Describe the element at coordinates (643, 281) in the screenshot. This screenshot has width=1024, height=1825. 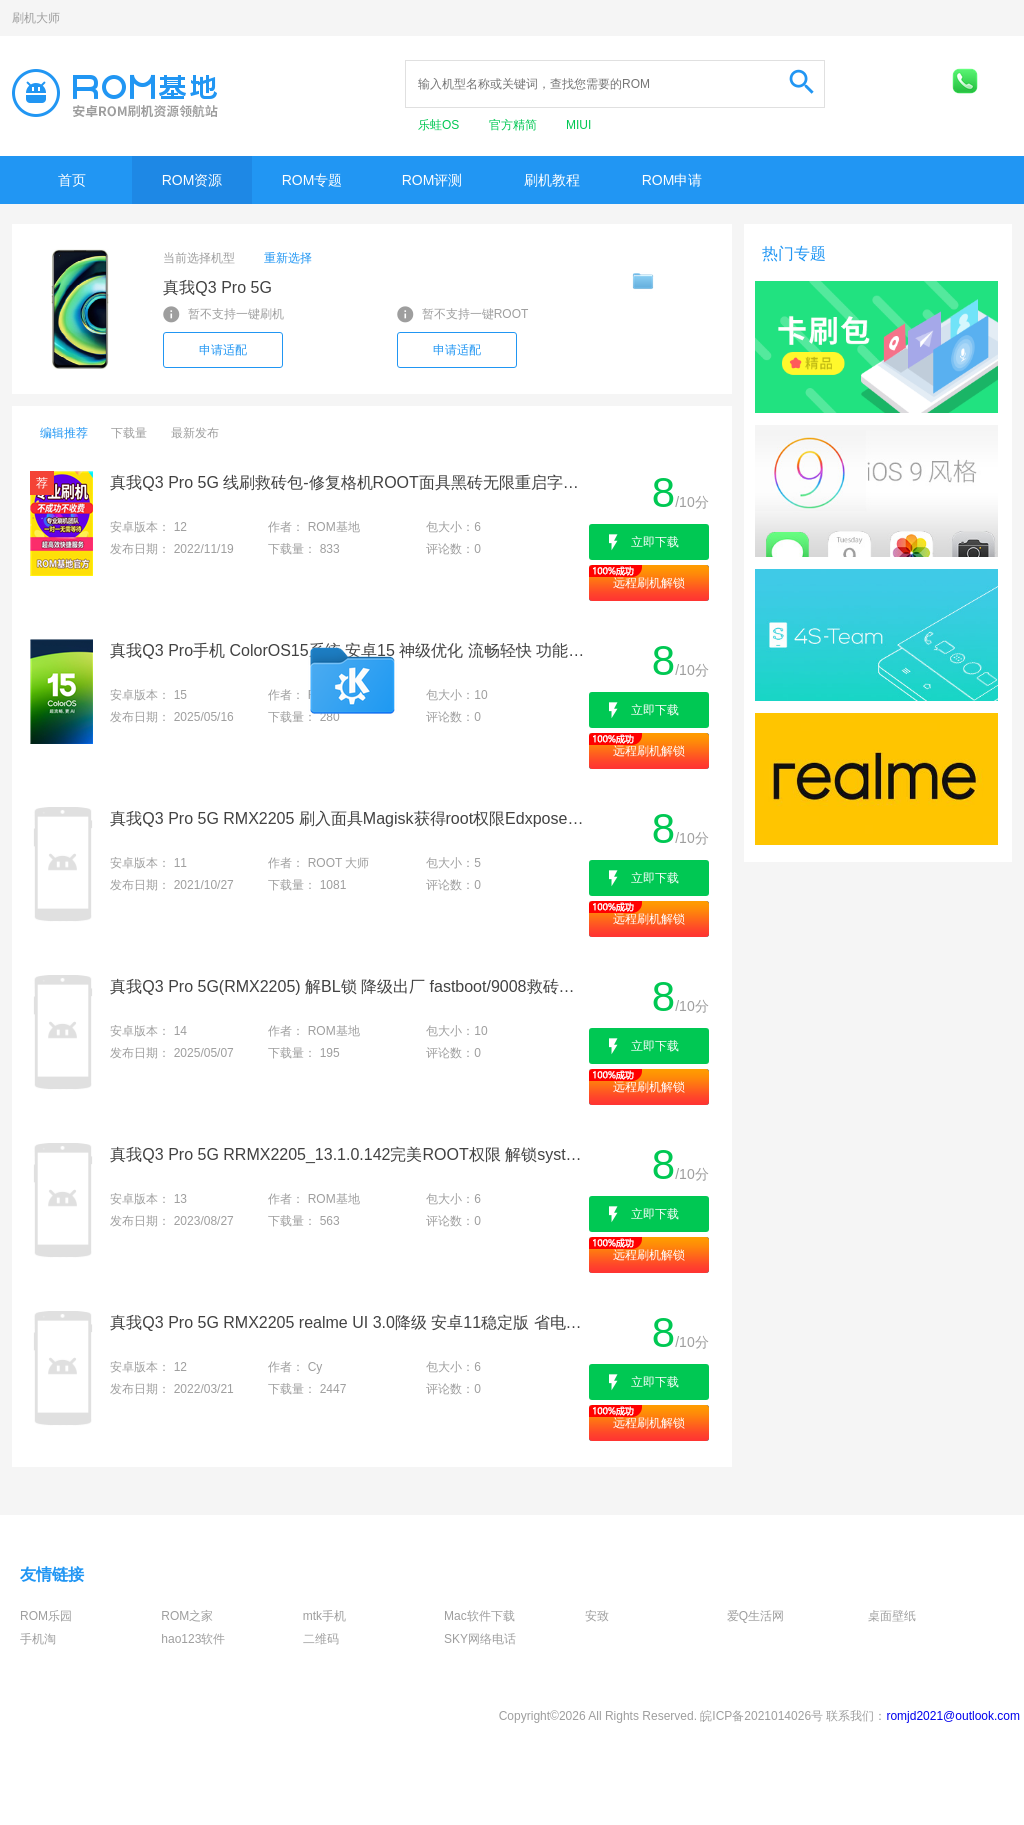
I see `open folder to view contents` at that location.